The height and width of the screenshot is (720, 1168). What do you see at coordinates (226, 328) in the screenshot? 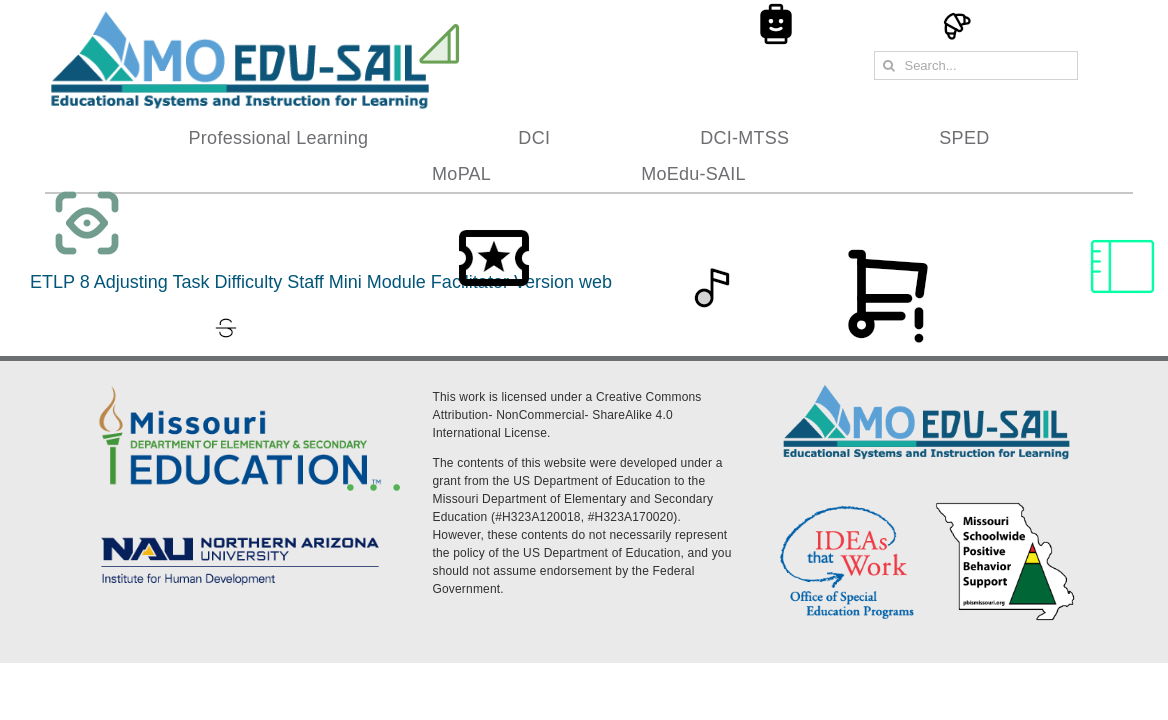
I see `apply strikethrough formatting to selected text` at bounding box center [226, 328].